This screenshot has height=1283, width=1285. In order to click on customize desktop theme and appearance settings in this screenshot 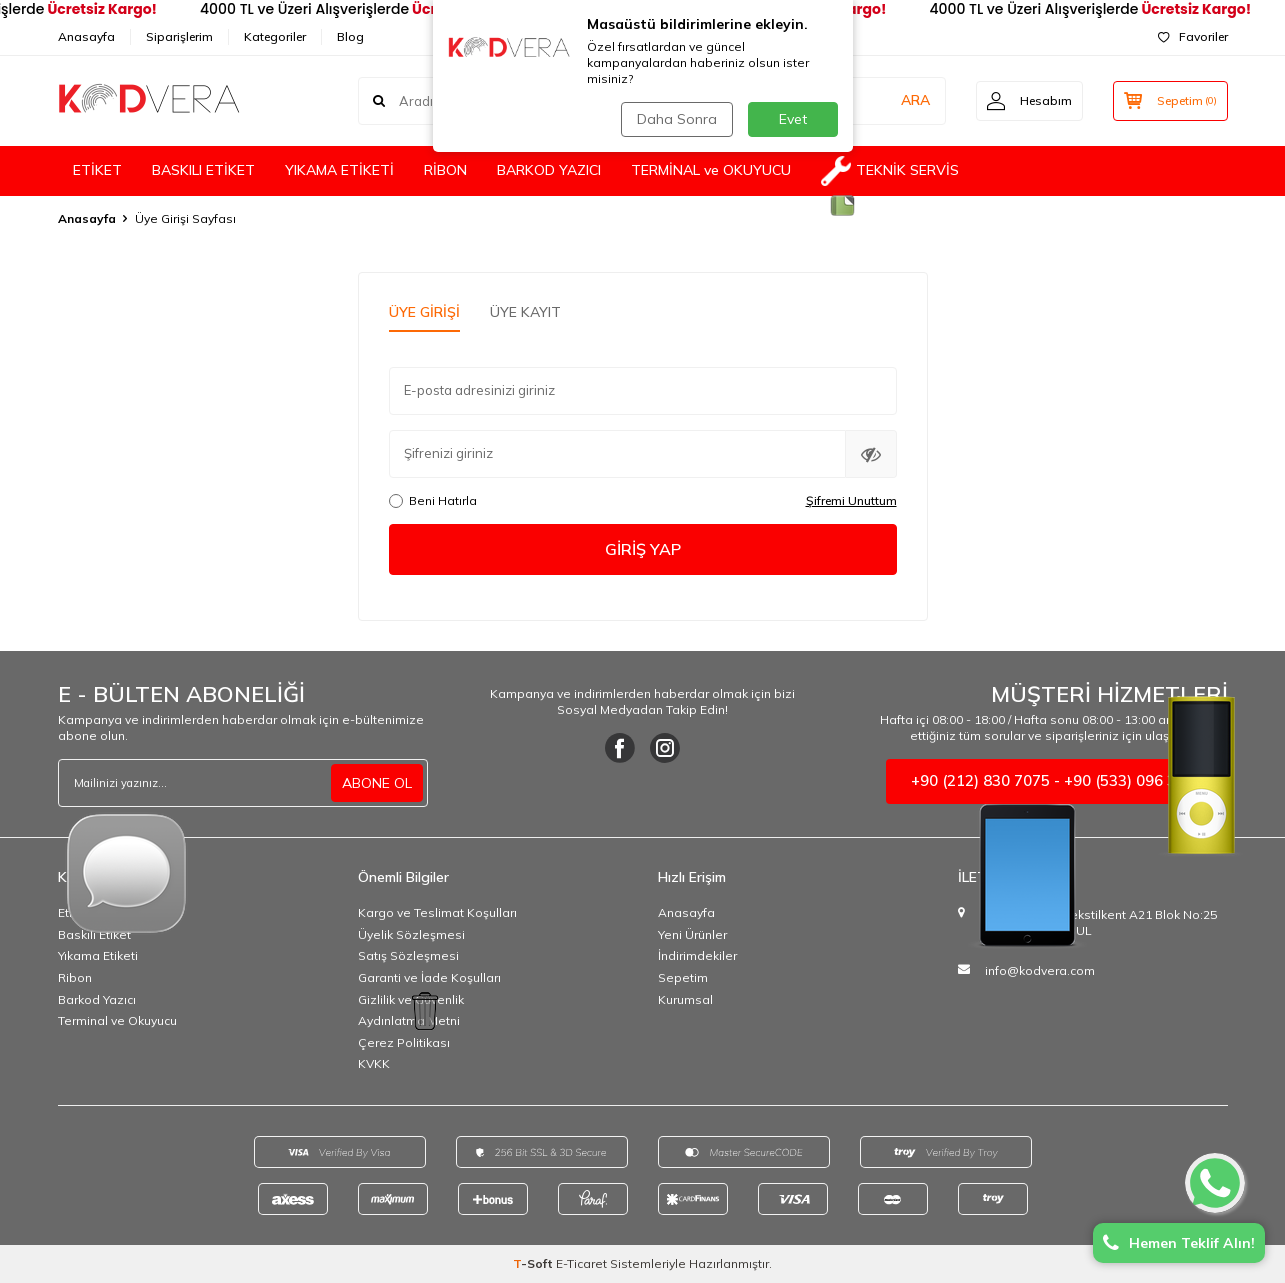, I will do `click(842, 205)`.